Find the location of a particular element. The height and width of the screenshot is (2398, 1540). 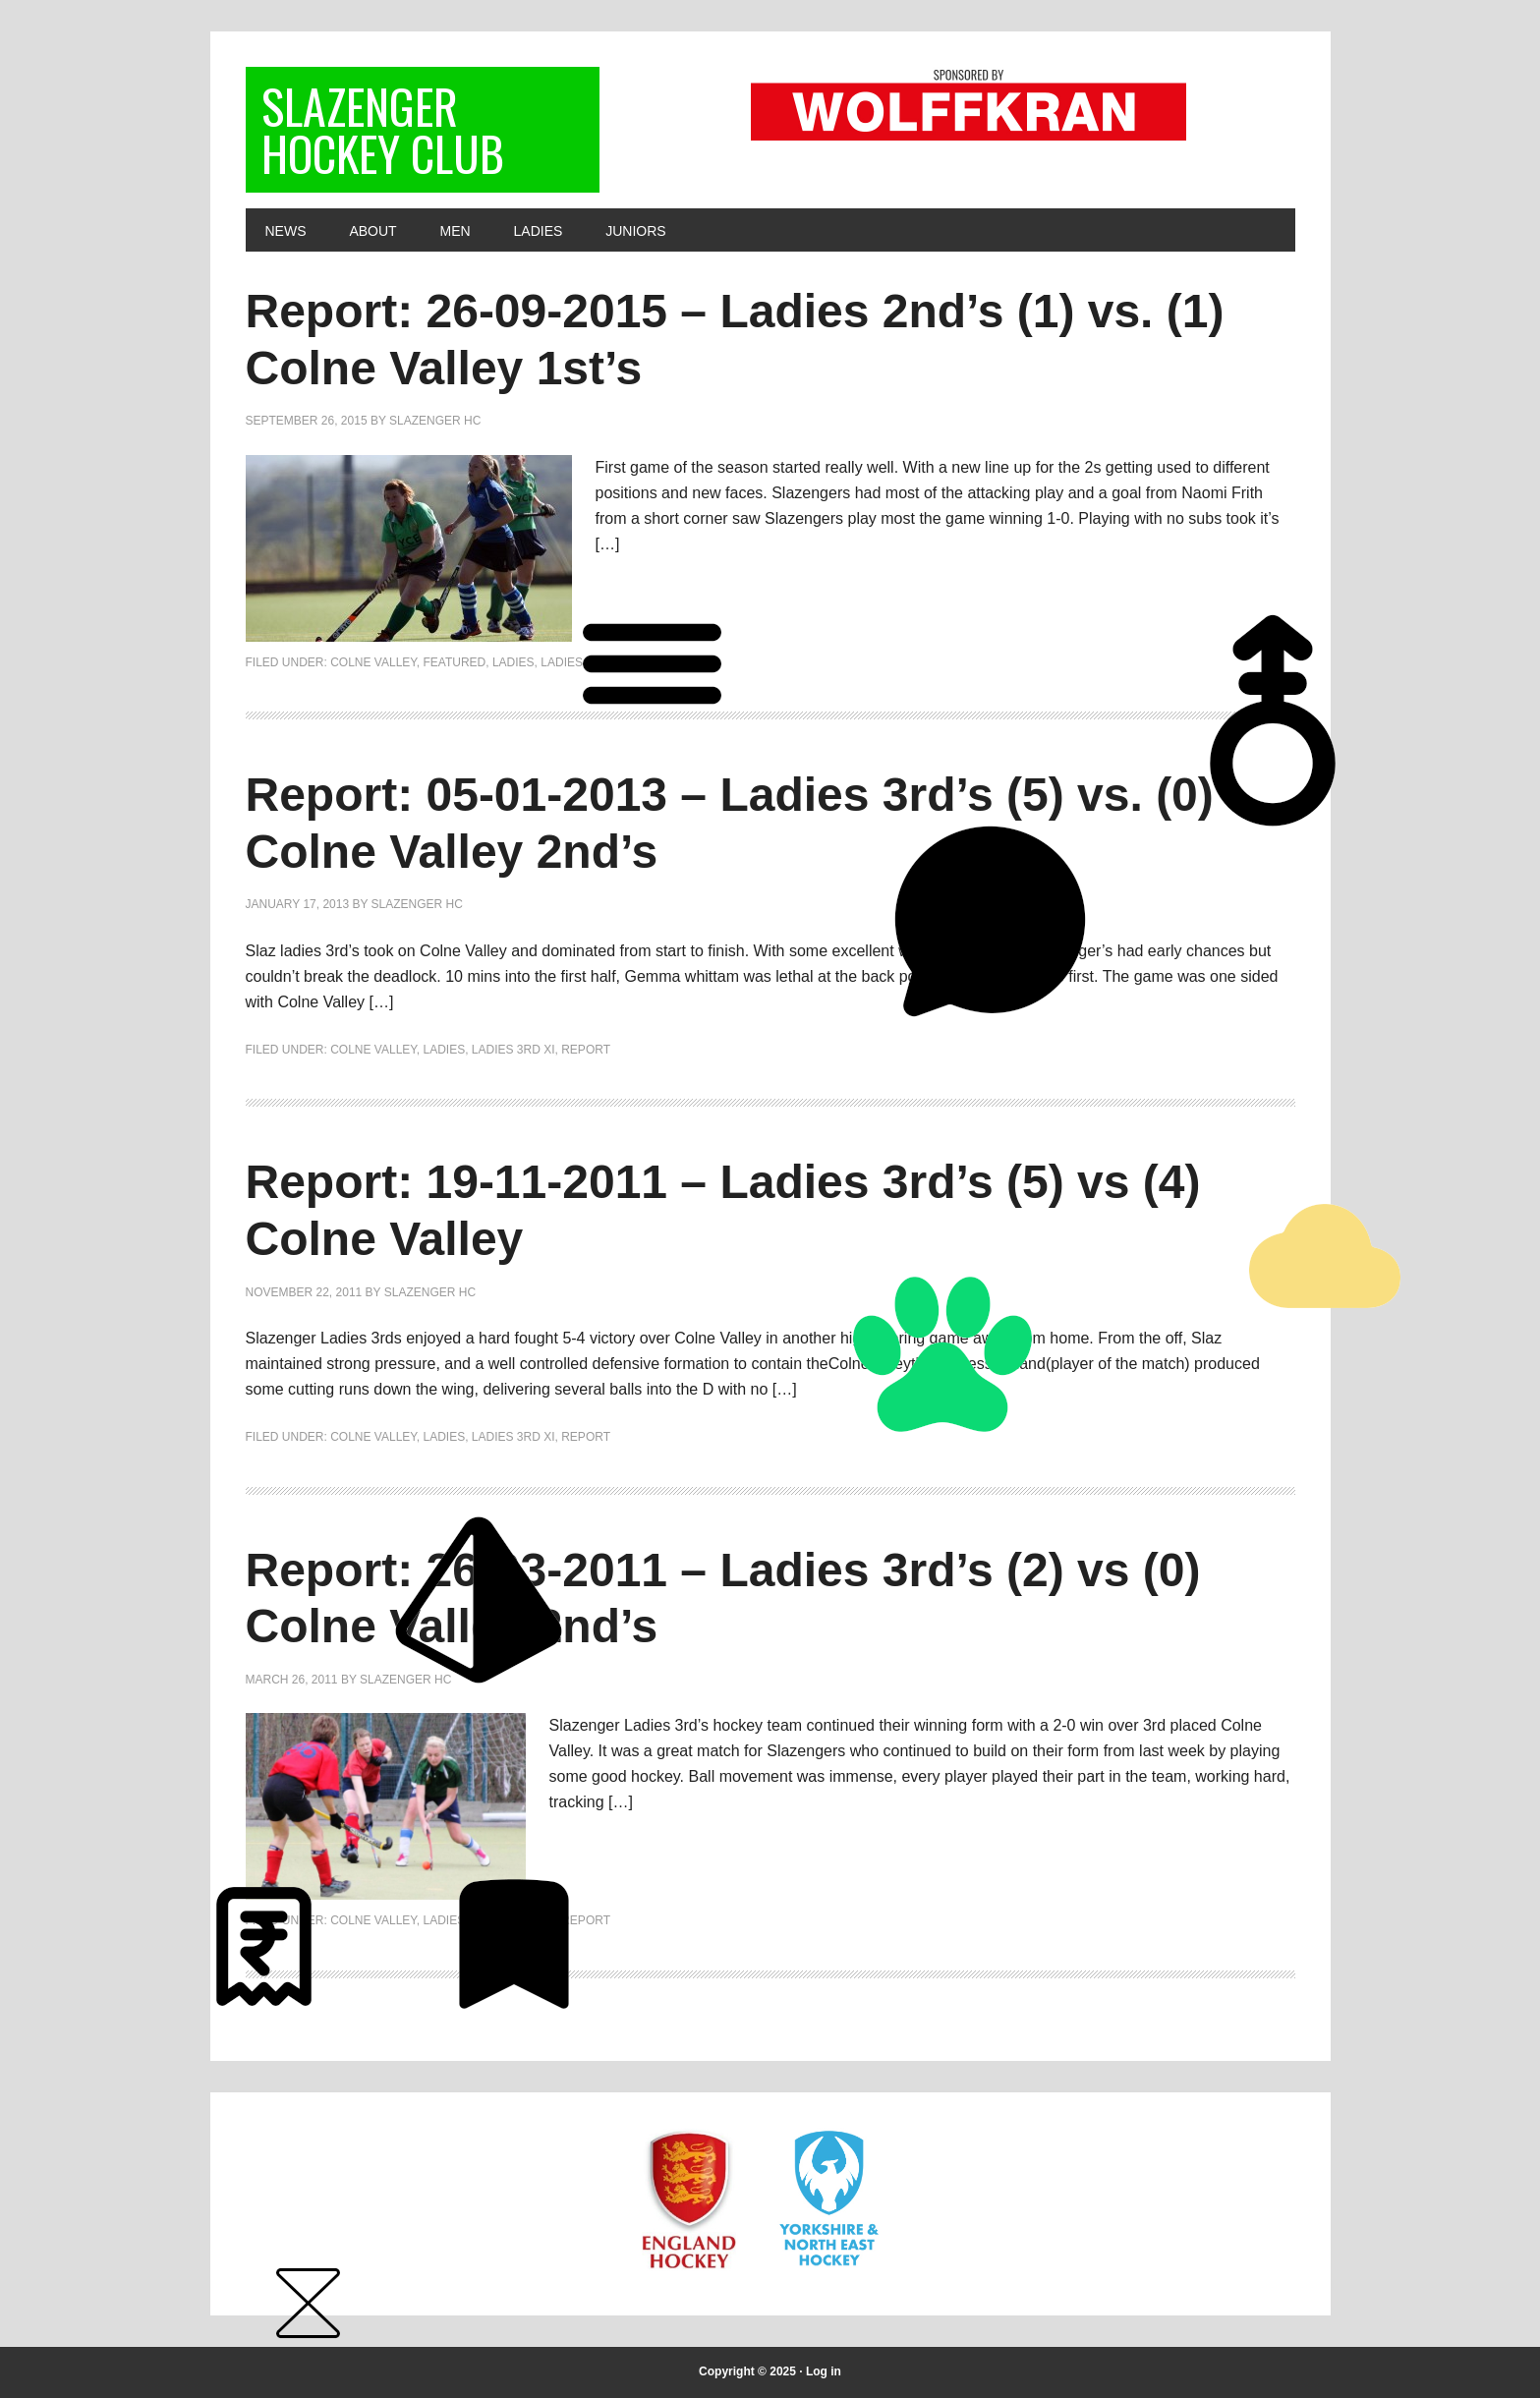

indicates male with upward stroke gender symbol is located at coordinates (1273, 723).